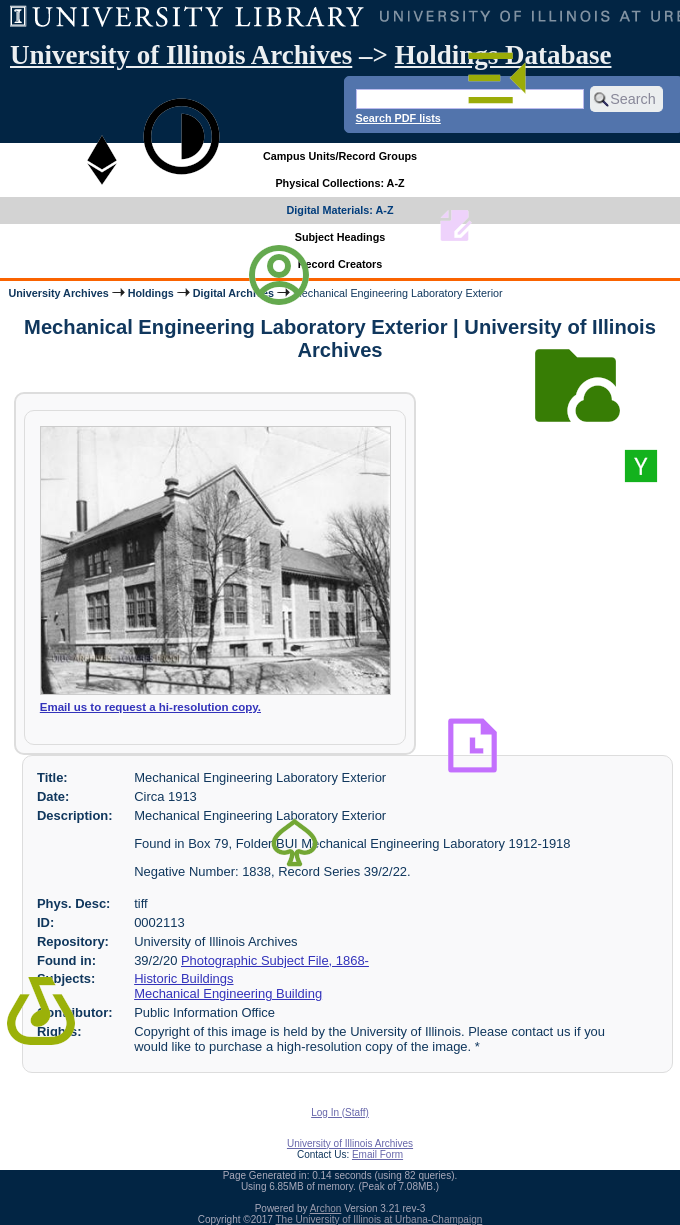 The image size is (680, 1225). Describe the element at coordinates (497, 78) in the screenshot. I see `collapse sidebar or navigation panel` at that location.